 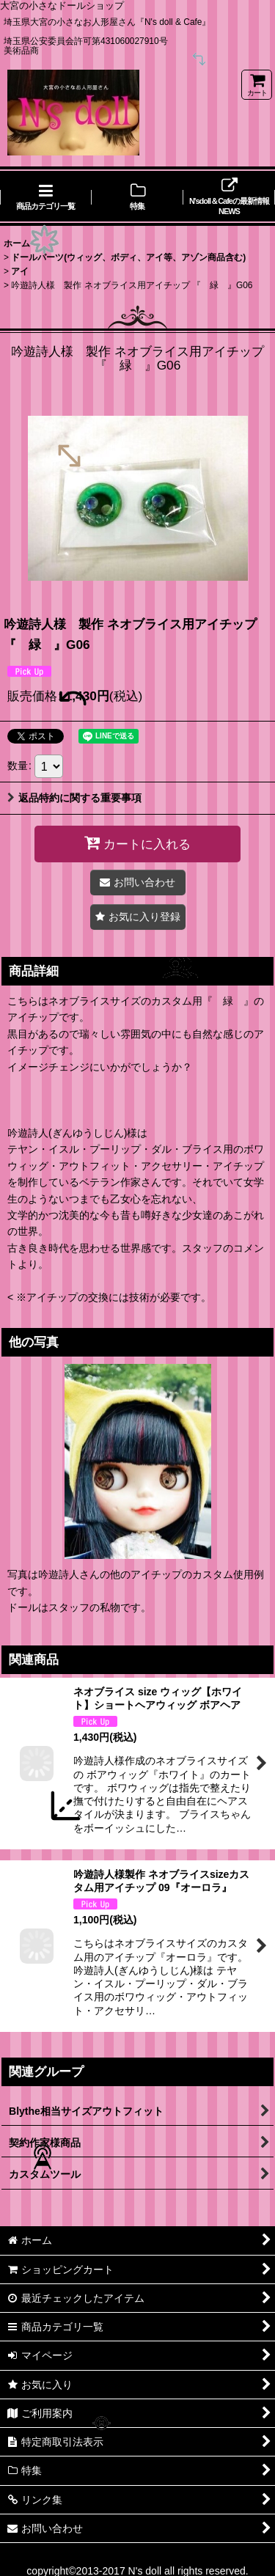 I want to click on resize element diagonally, so click(x=69, y=455).